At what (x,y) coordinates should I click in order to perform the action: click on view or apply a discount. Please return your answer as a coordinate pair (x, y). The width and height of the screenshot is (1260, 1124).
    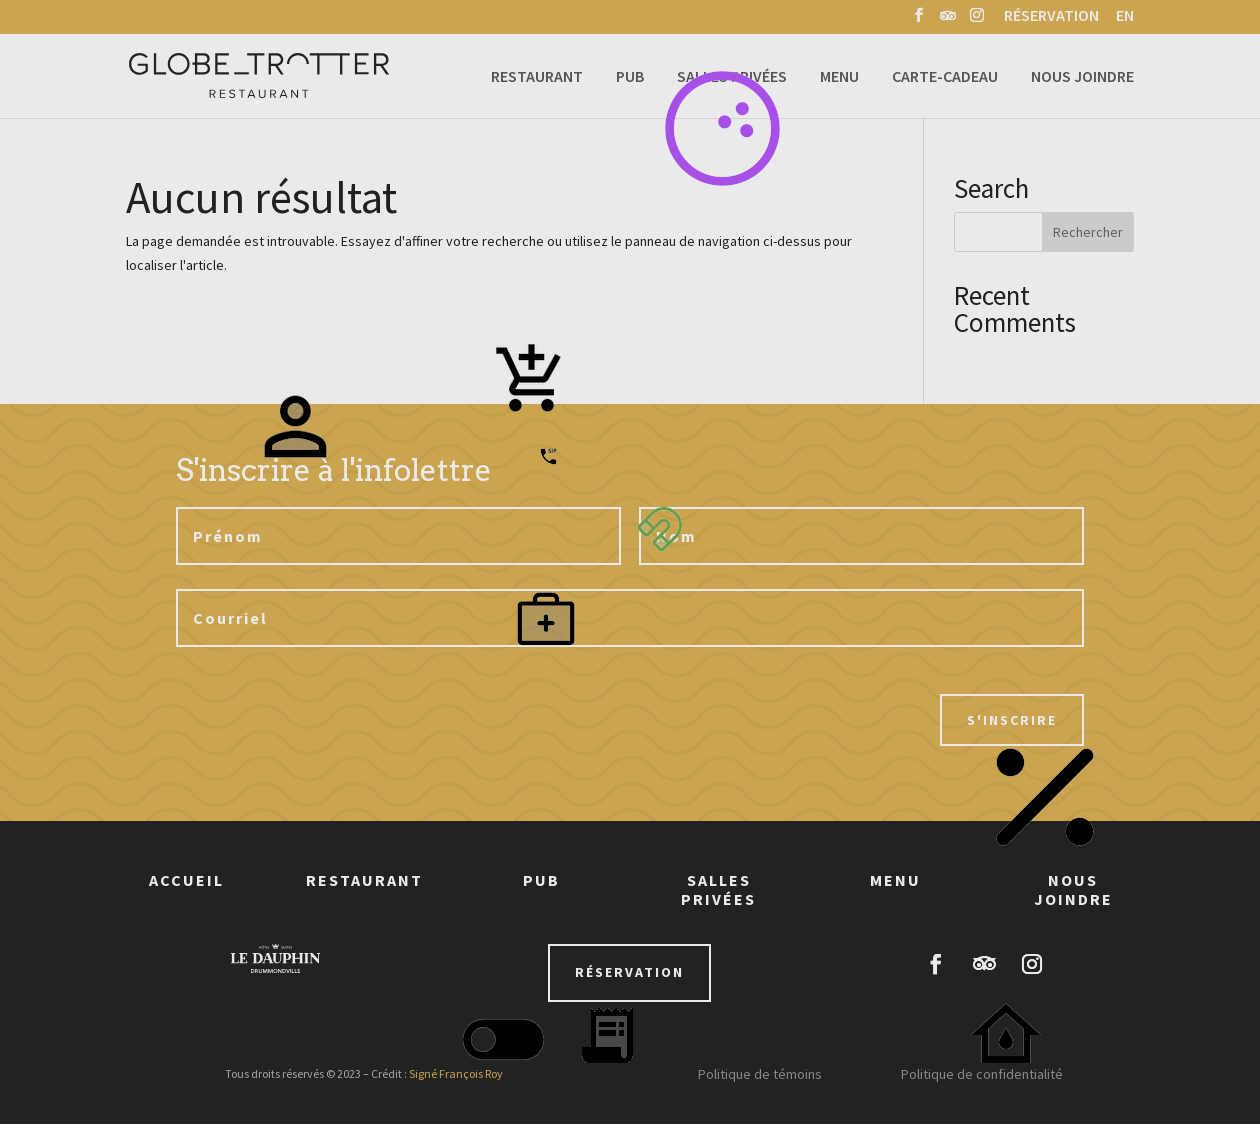
    Looking at the image, I should click on (1045, 797).